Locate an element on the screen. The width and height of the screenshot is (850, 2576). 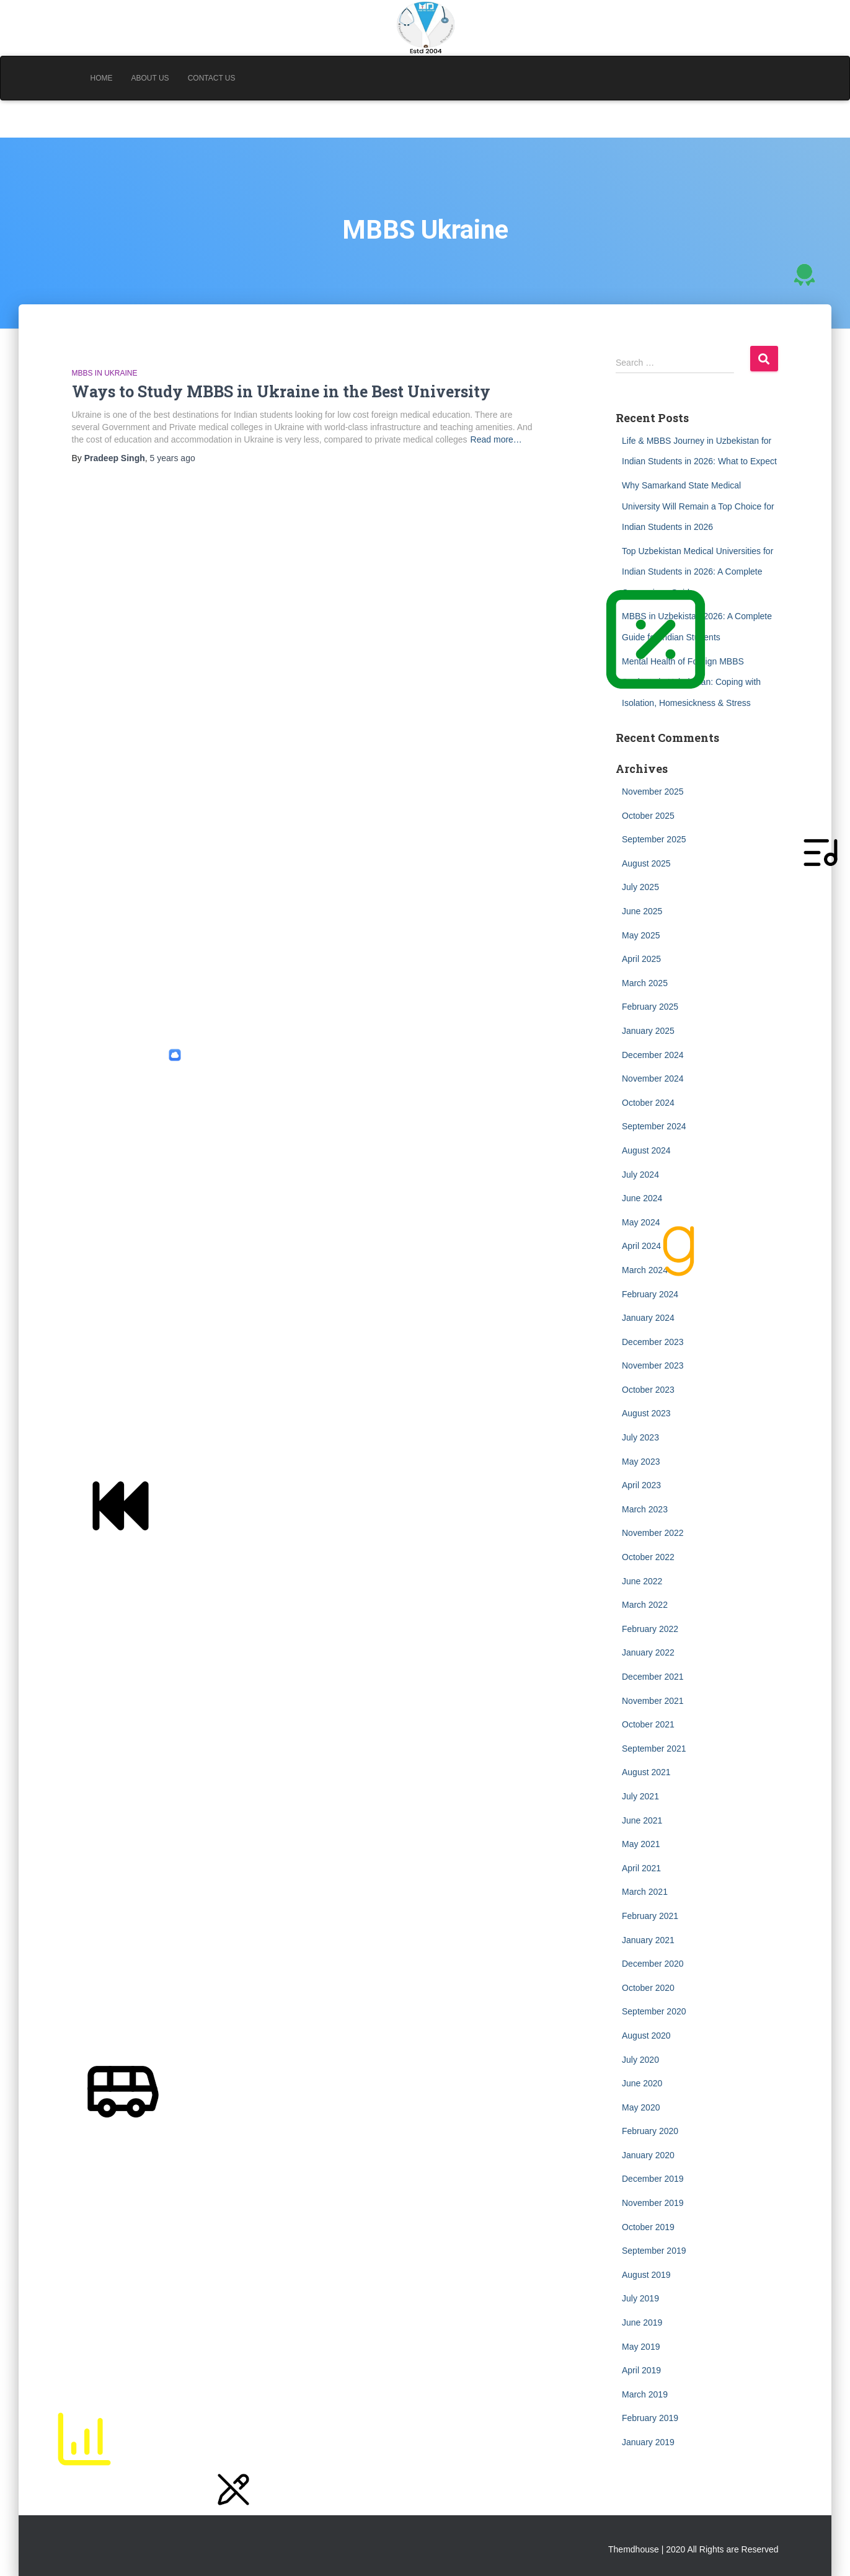
view analytics or statistics is located at coordinates (84, 2439).